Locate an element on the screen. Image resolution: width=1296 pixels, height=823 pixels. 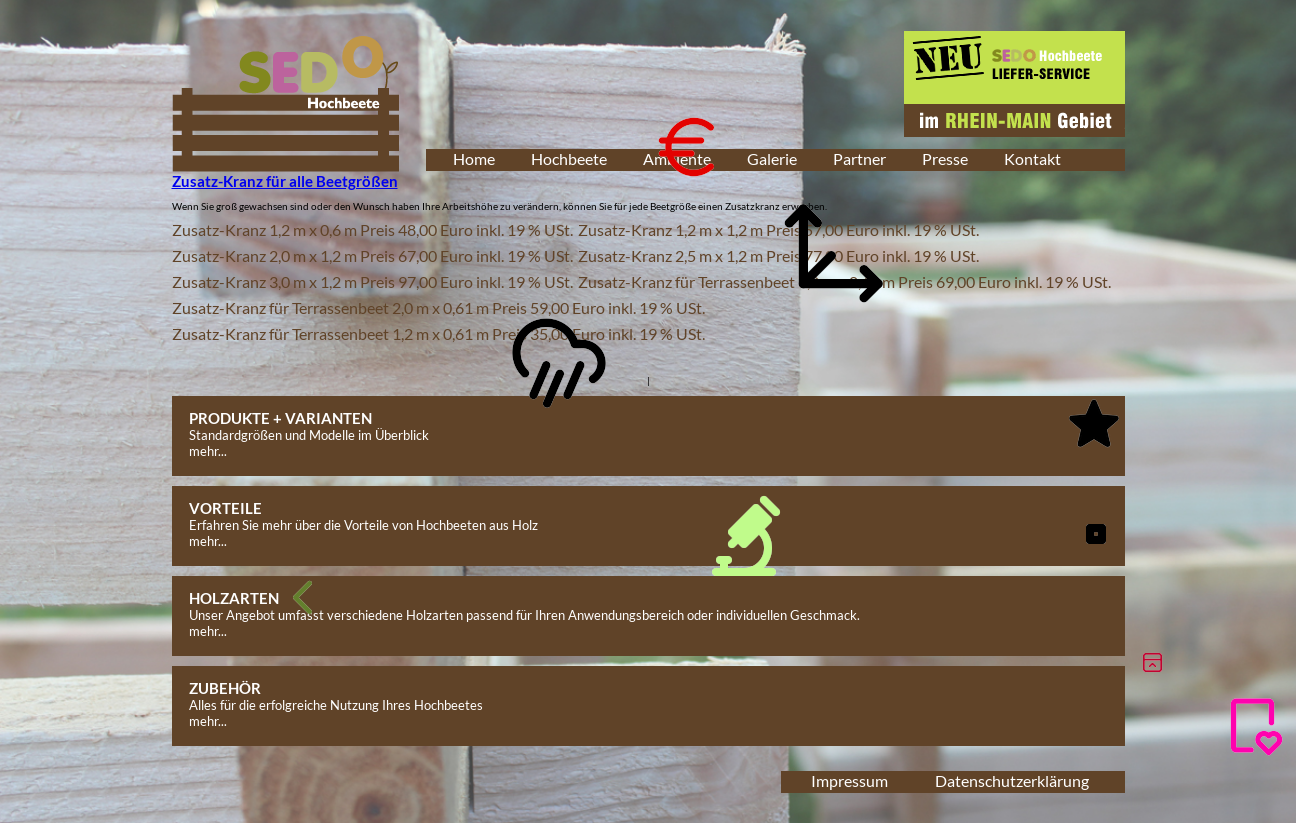
add item to favorites is located at coordinates (1094, 424).